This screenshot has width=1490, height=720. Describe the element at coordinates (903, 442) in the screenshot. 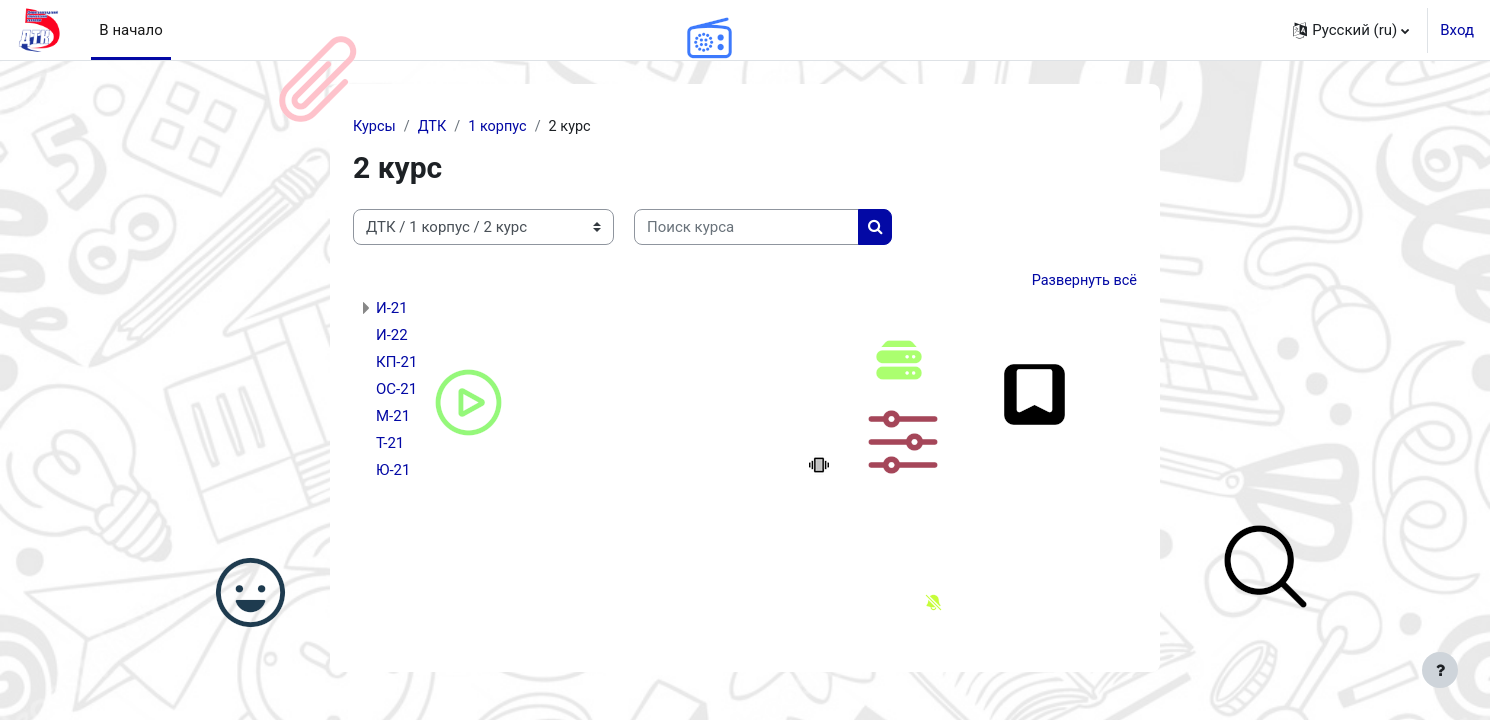

I see `adjust settings or preferences` at that location.